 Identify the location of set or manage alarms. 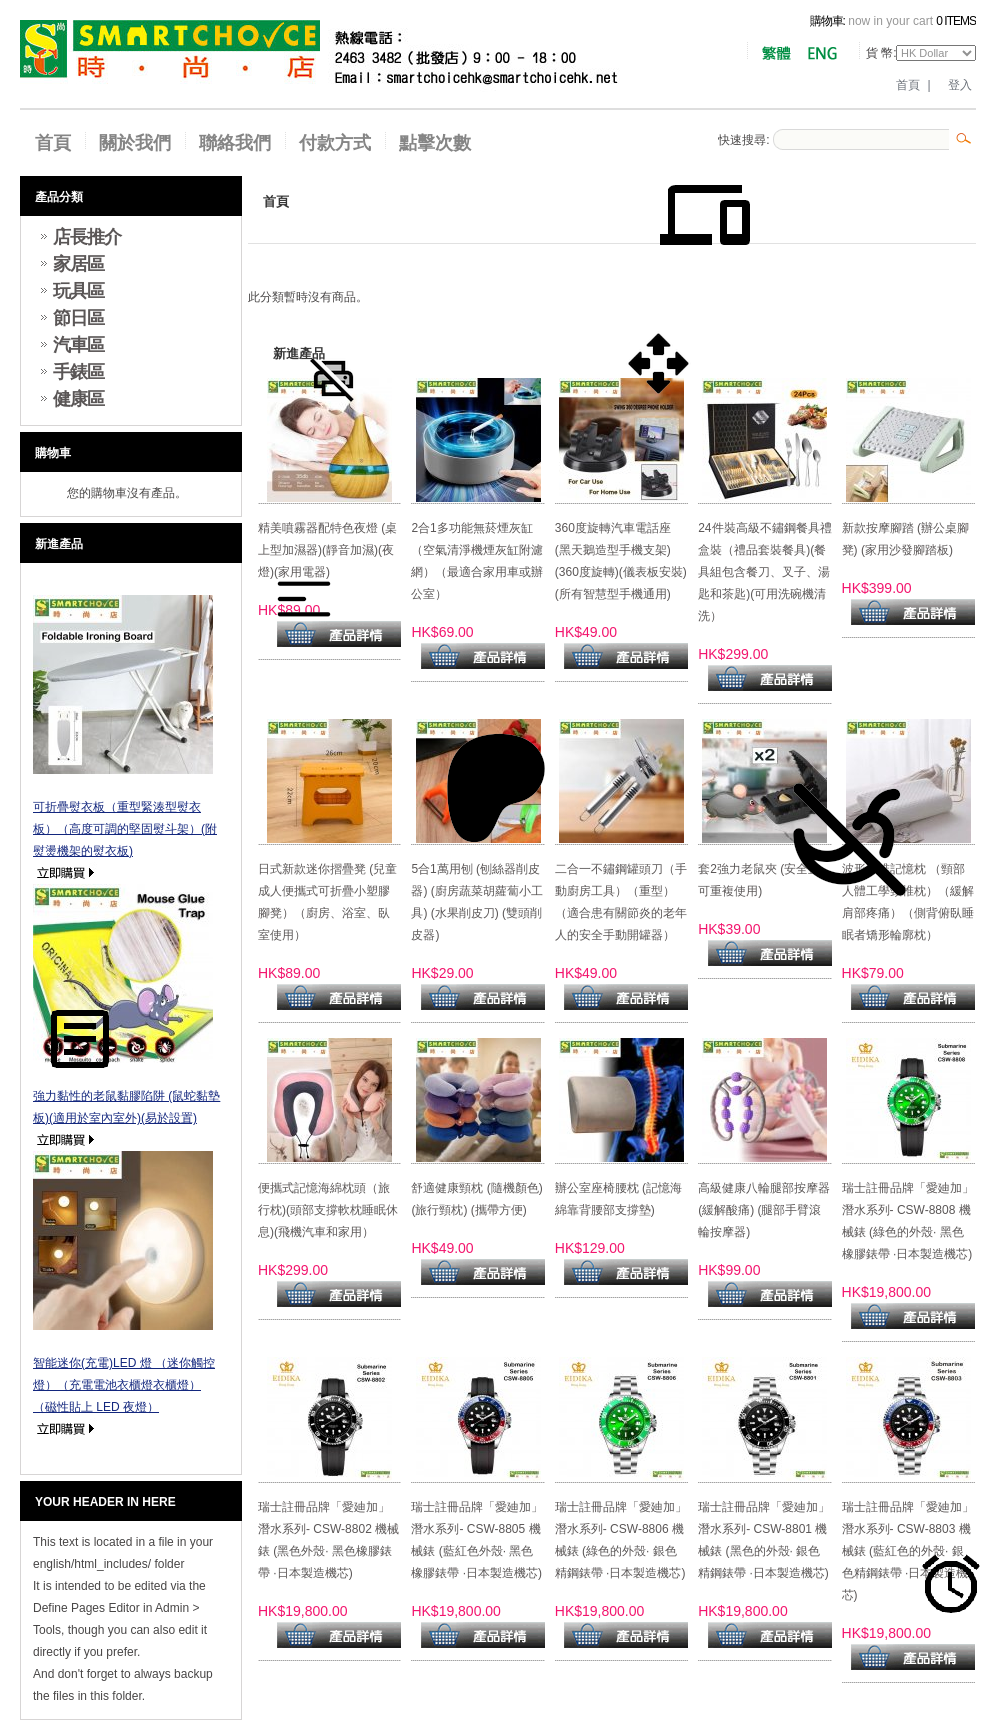
(951, 1584).